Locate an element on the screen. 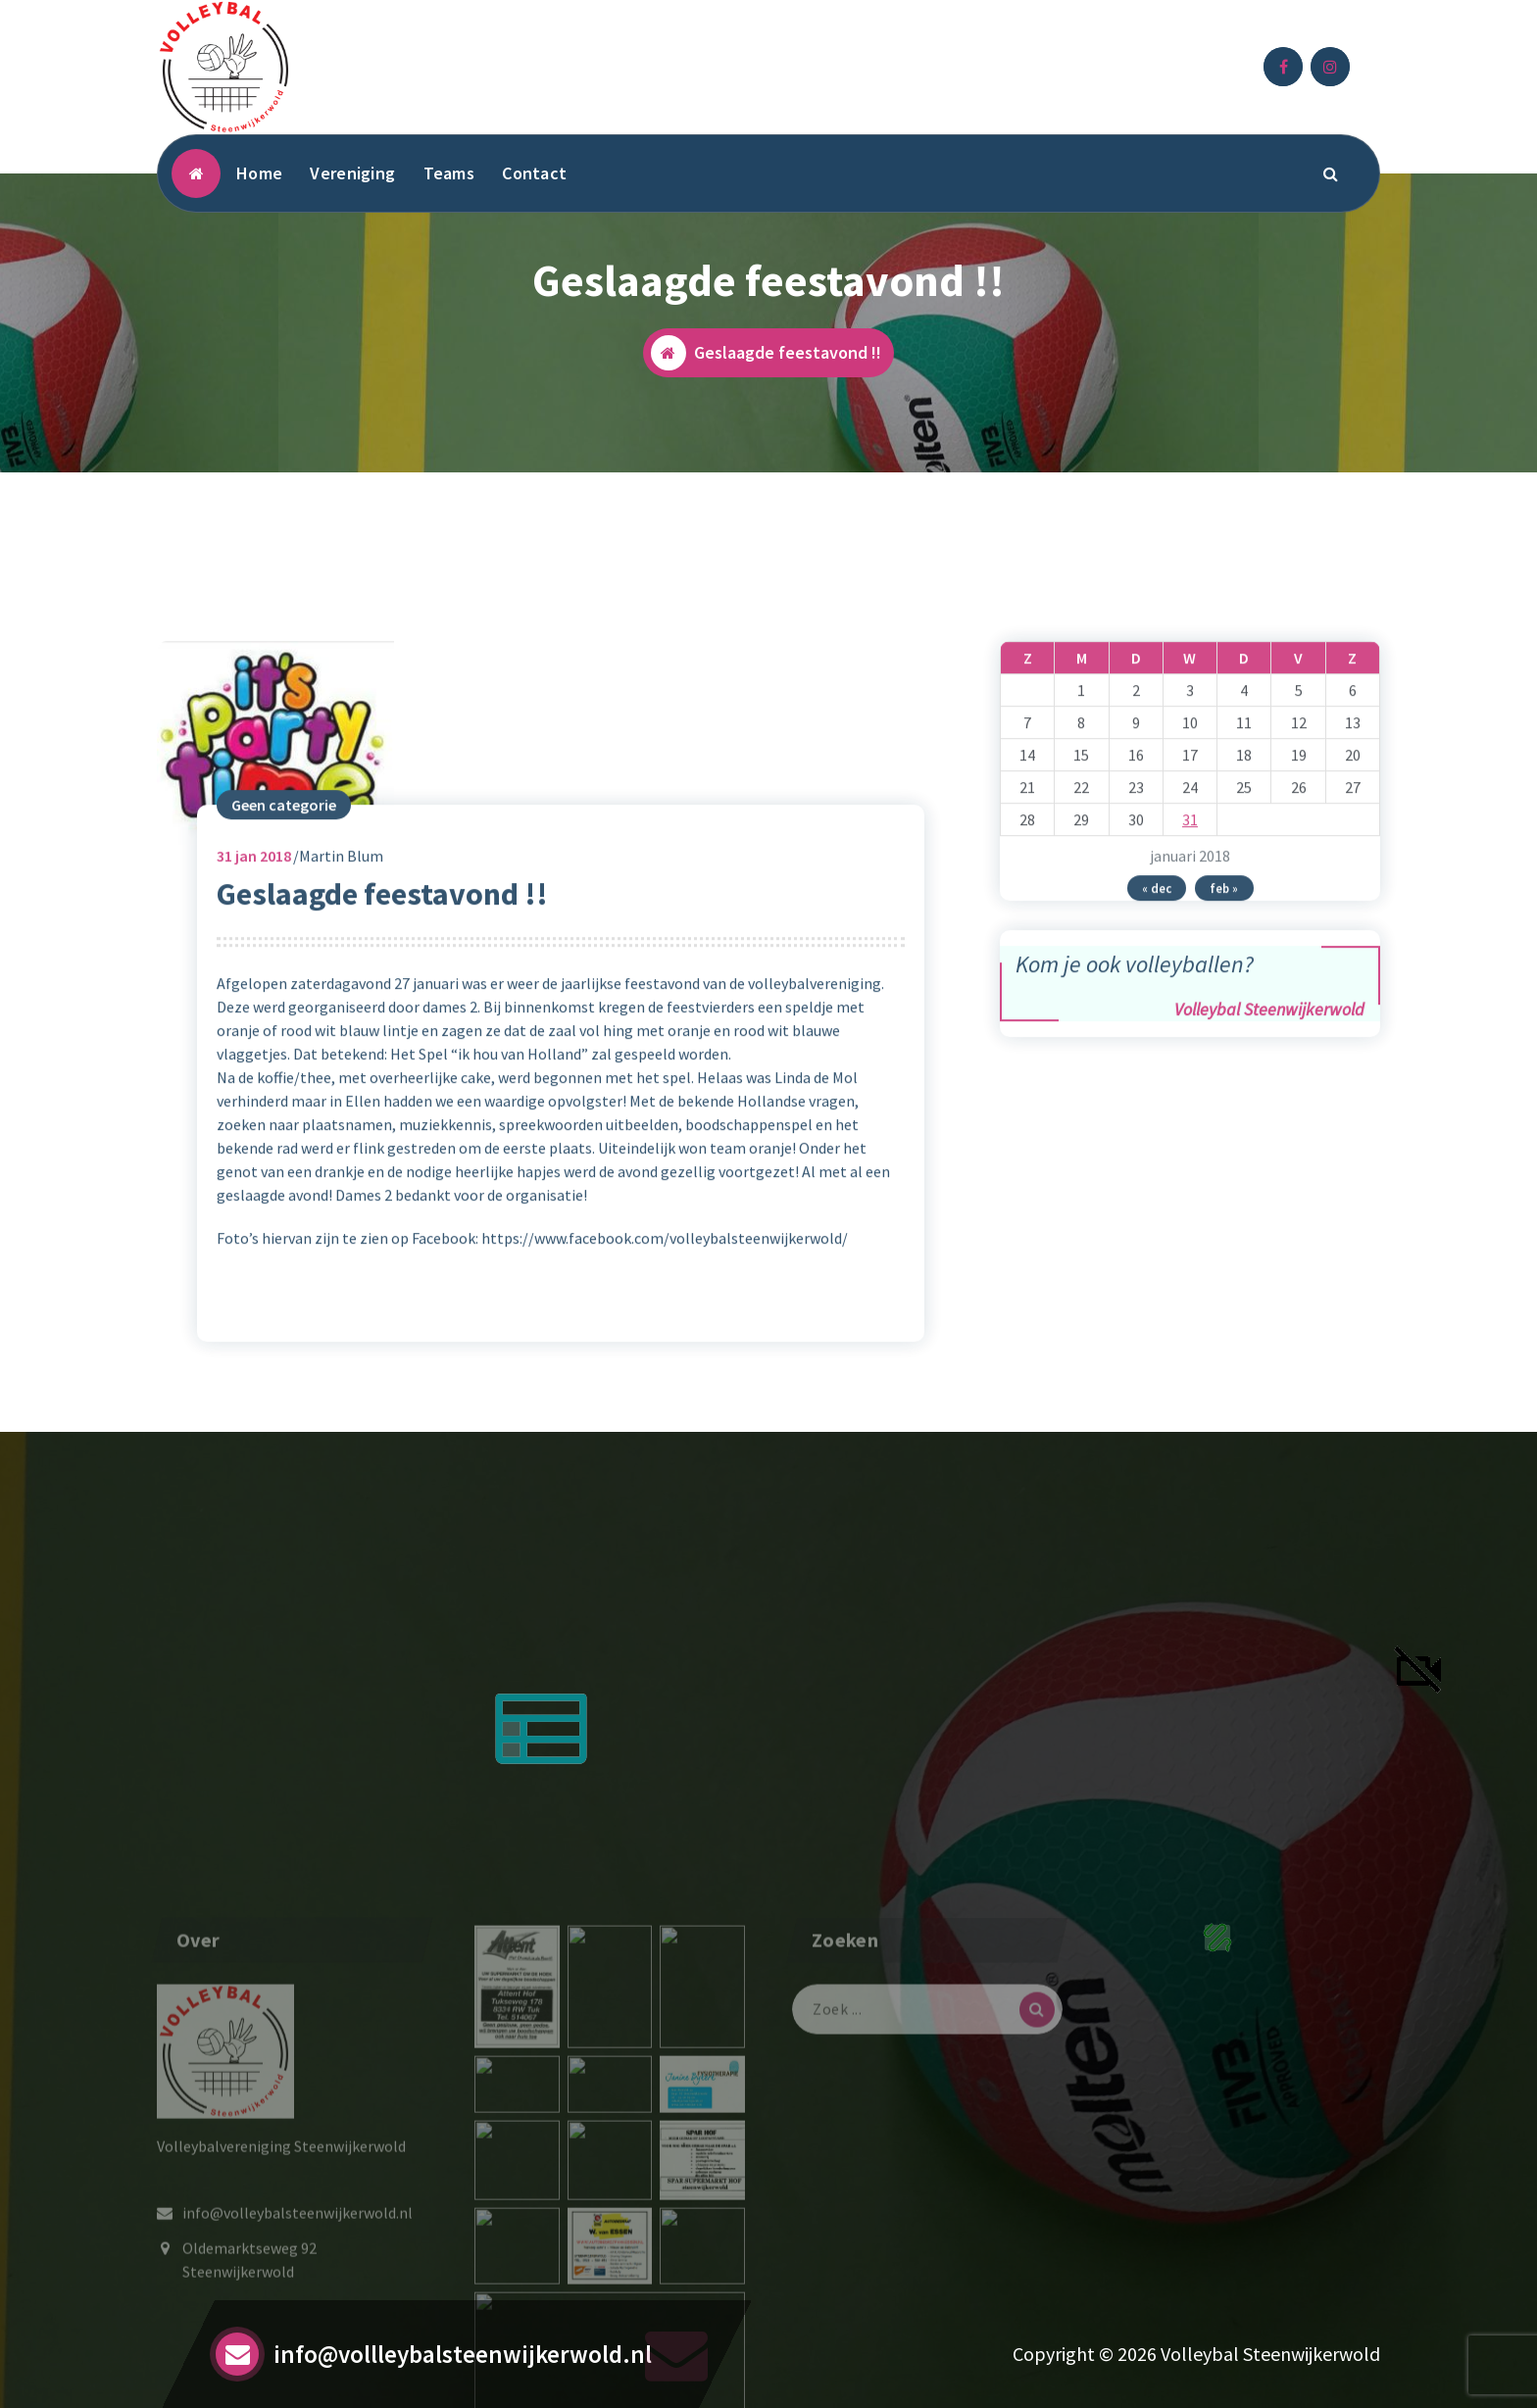 The width and height of the screenshot is (1537, 2408). access freehand drawing or annotation tools is located at coordinates (1217, 1938).